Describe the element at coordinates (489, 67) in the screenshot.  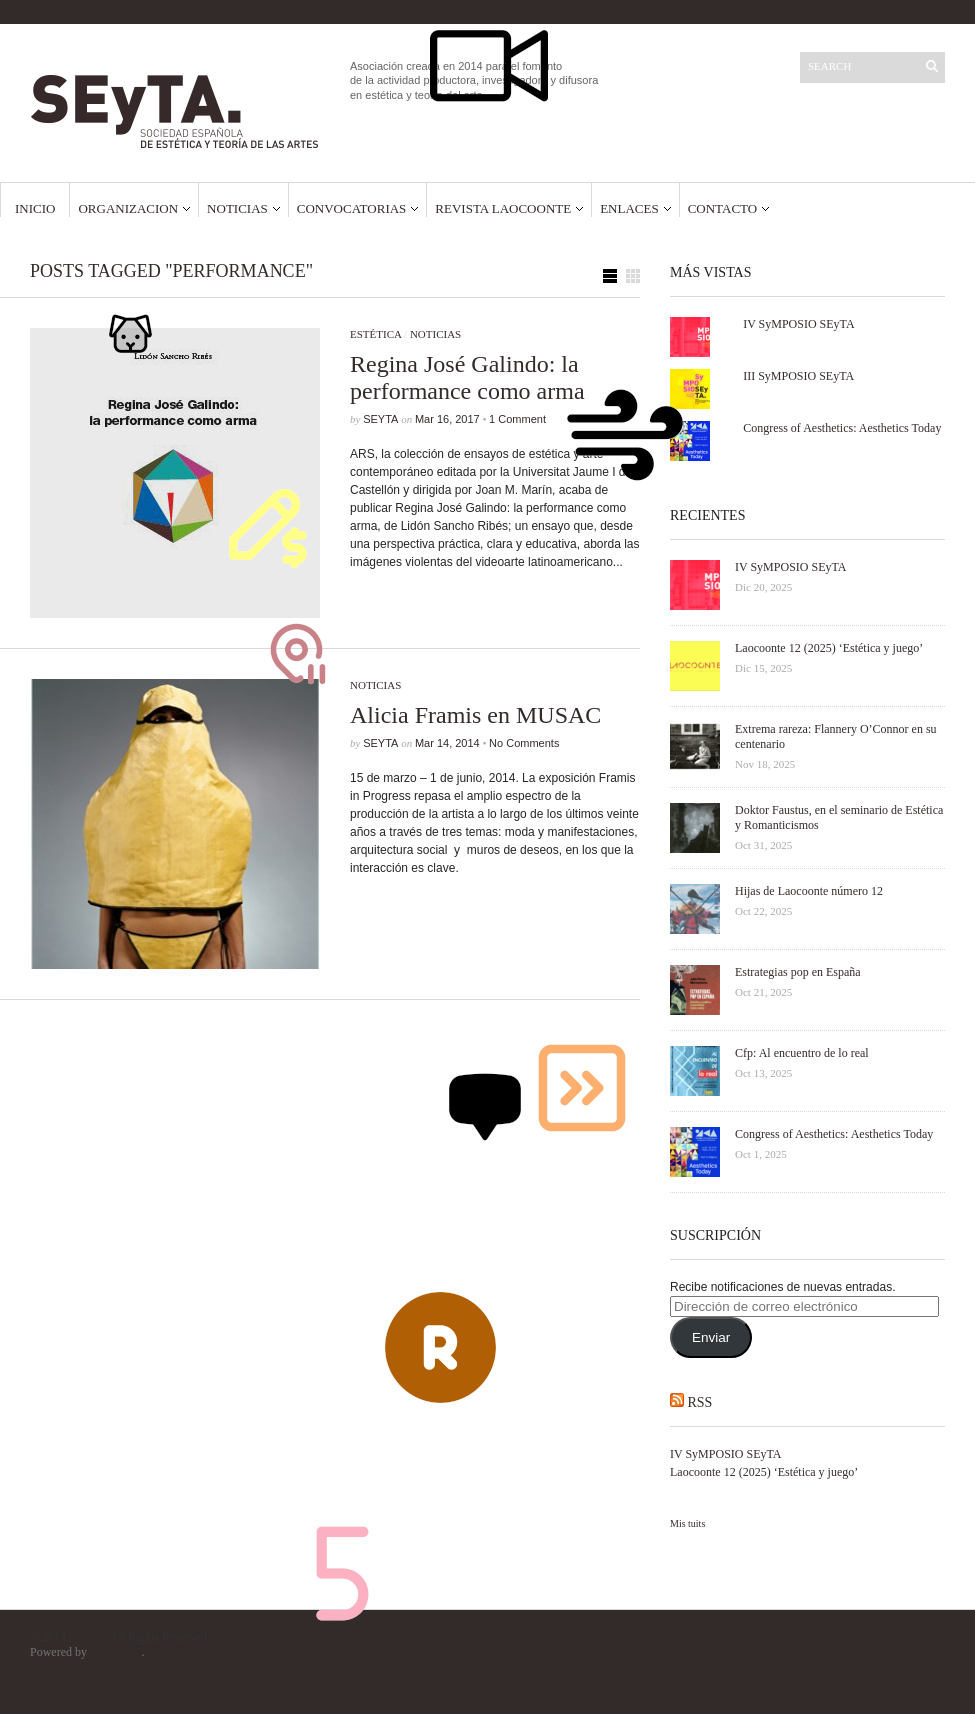
I see `start a video call` at that location.